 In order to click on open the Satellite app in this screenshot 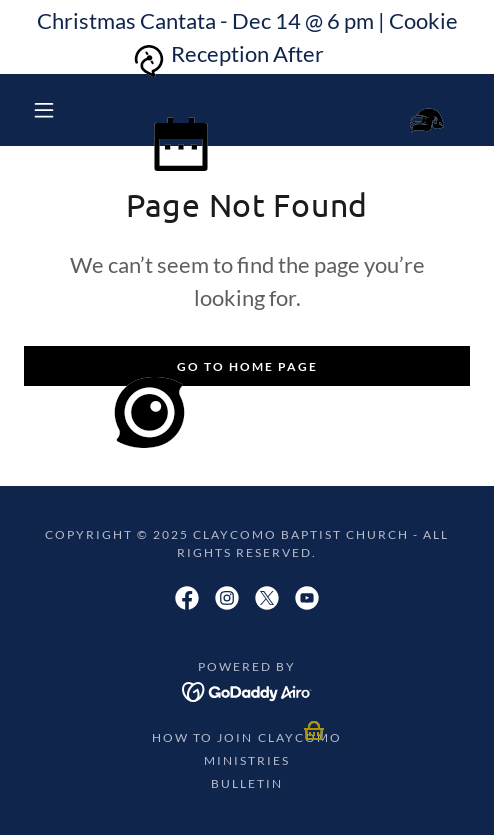, I will do `click(149, 61)`.